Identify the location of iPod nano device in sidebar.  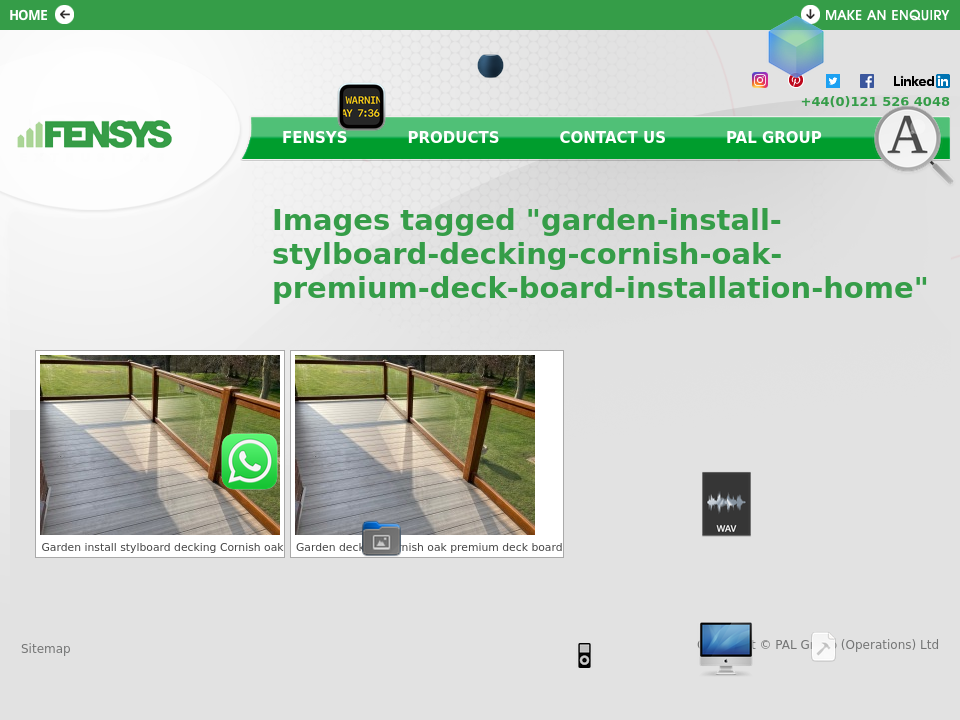
(584, 655).